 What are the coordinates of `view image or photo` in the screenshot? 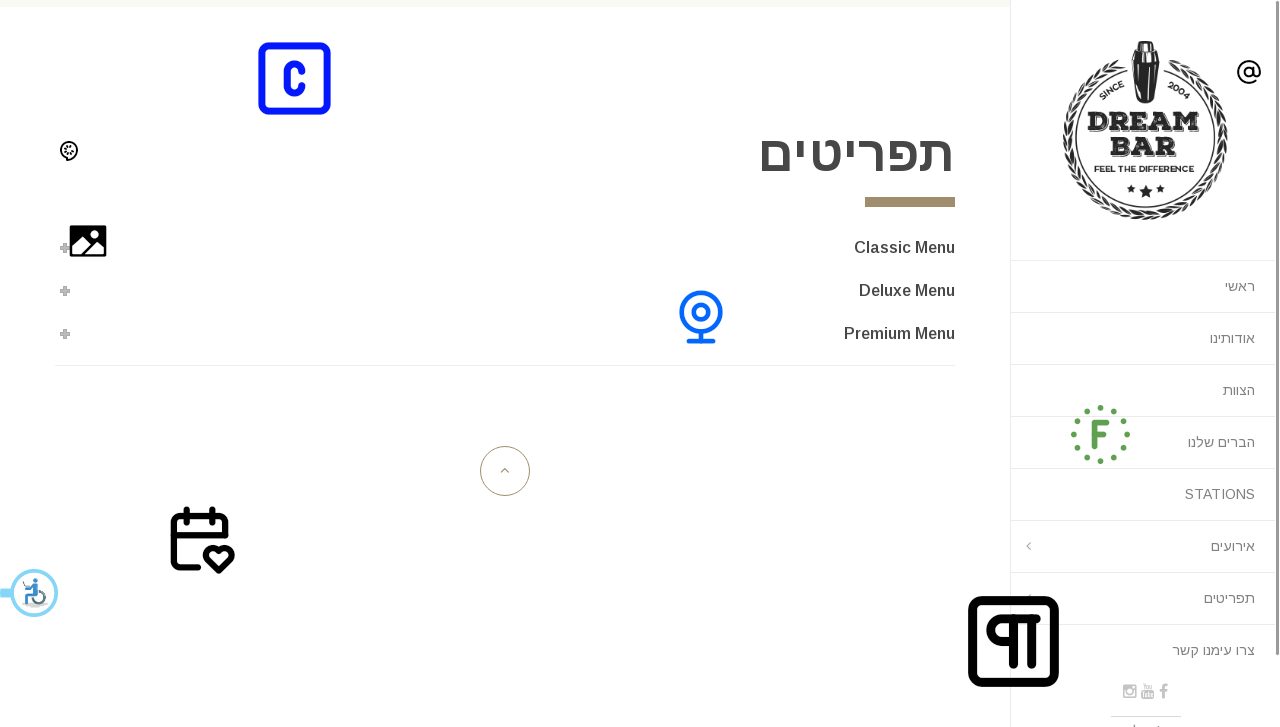 It's located at (88, 241).